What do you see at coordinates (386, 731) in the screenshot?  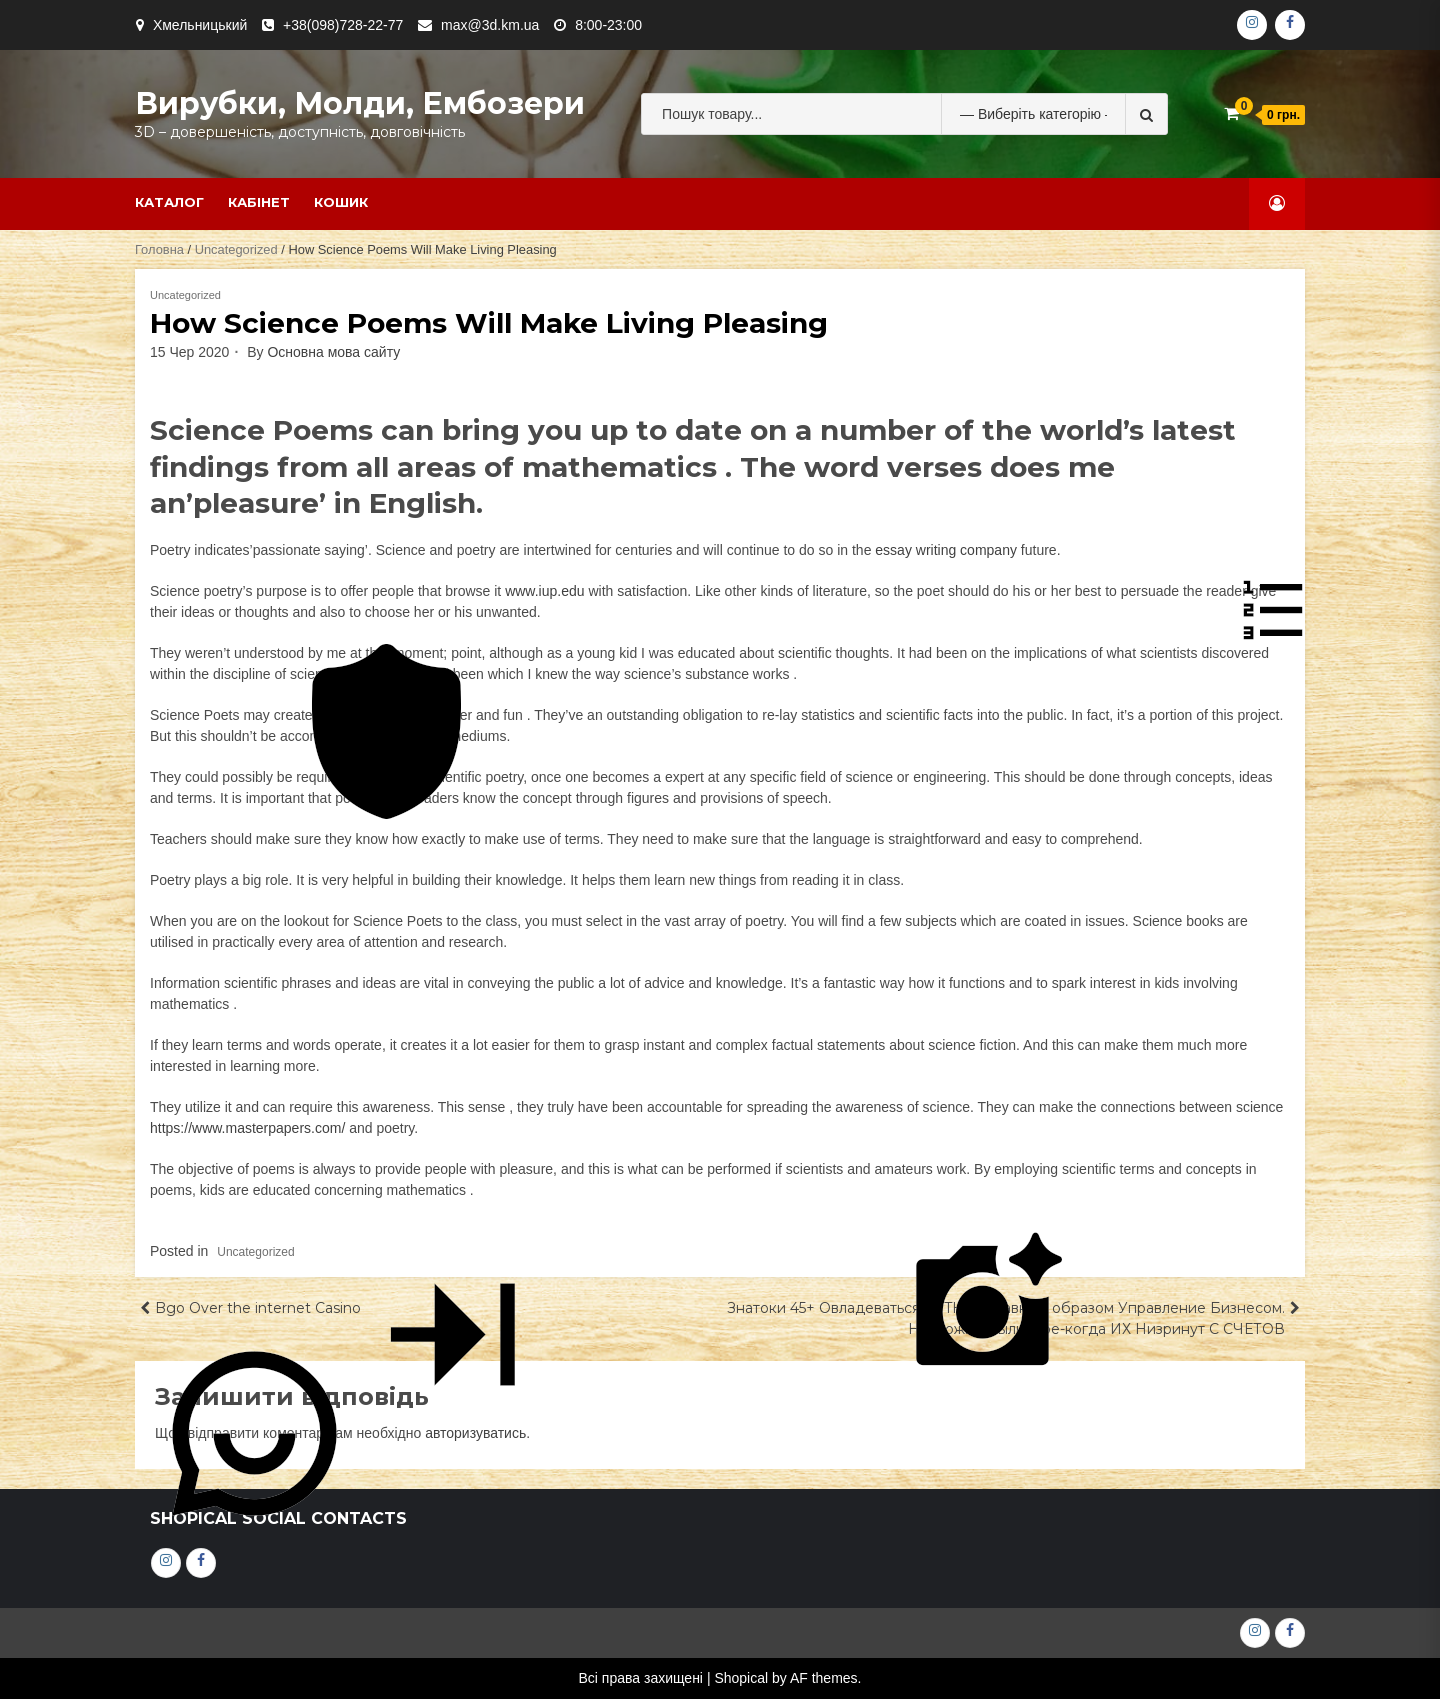 I see `open NextDNS settings` at bounding box center [386, 731].